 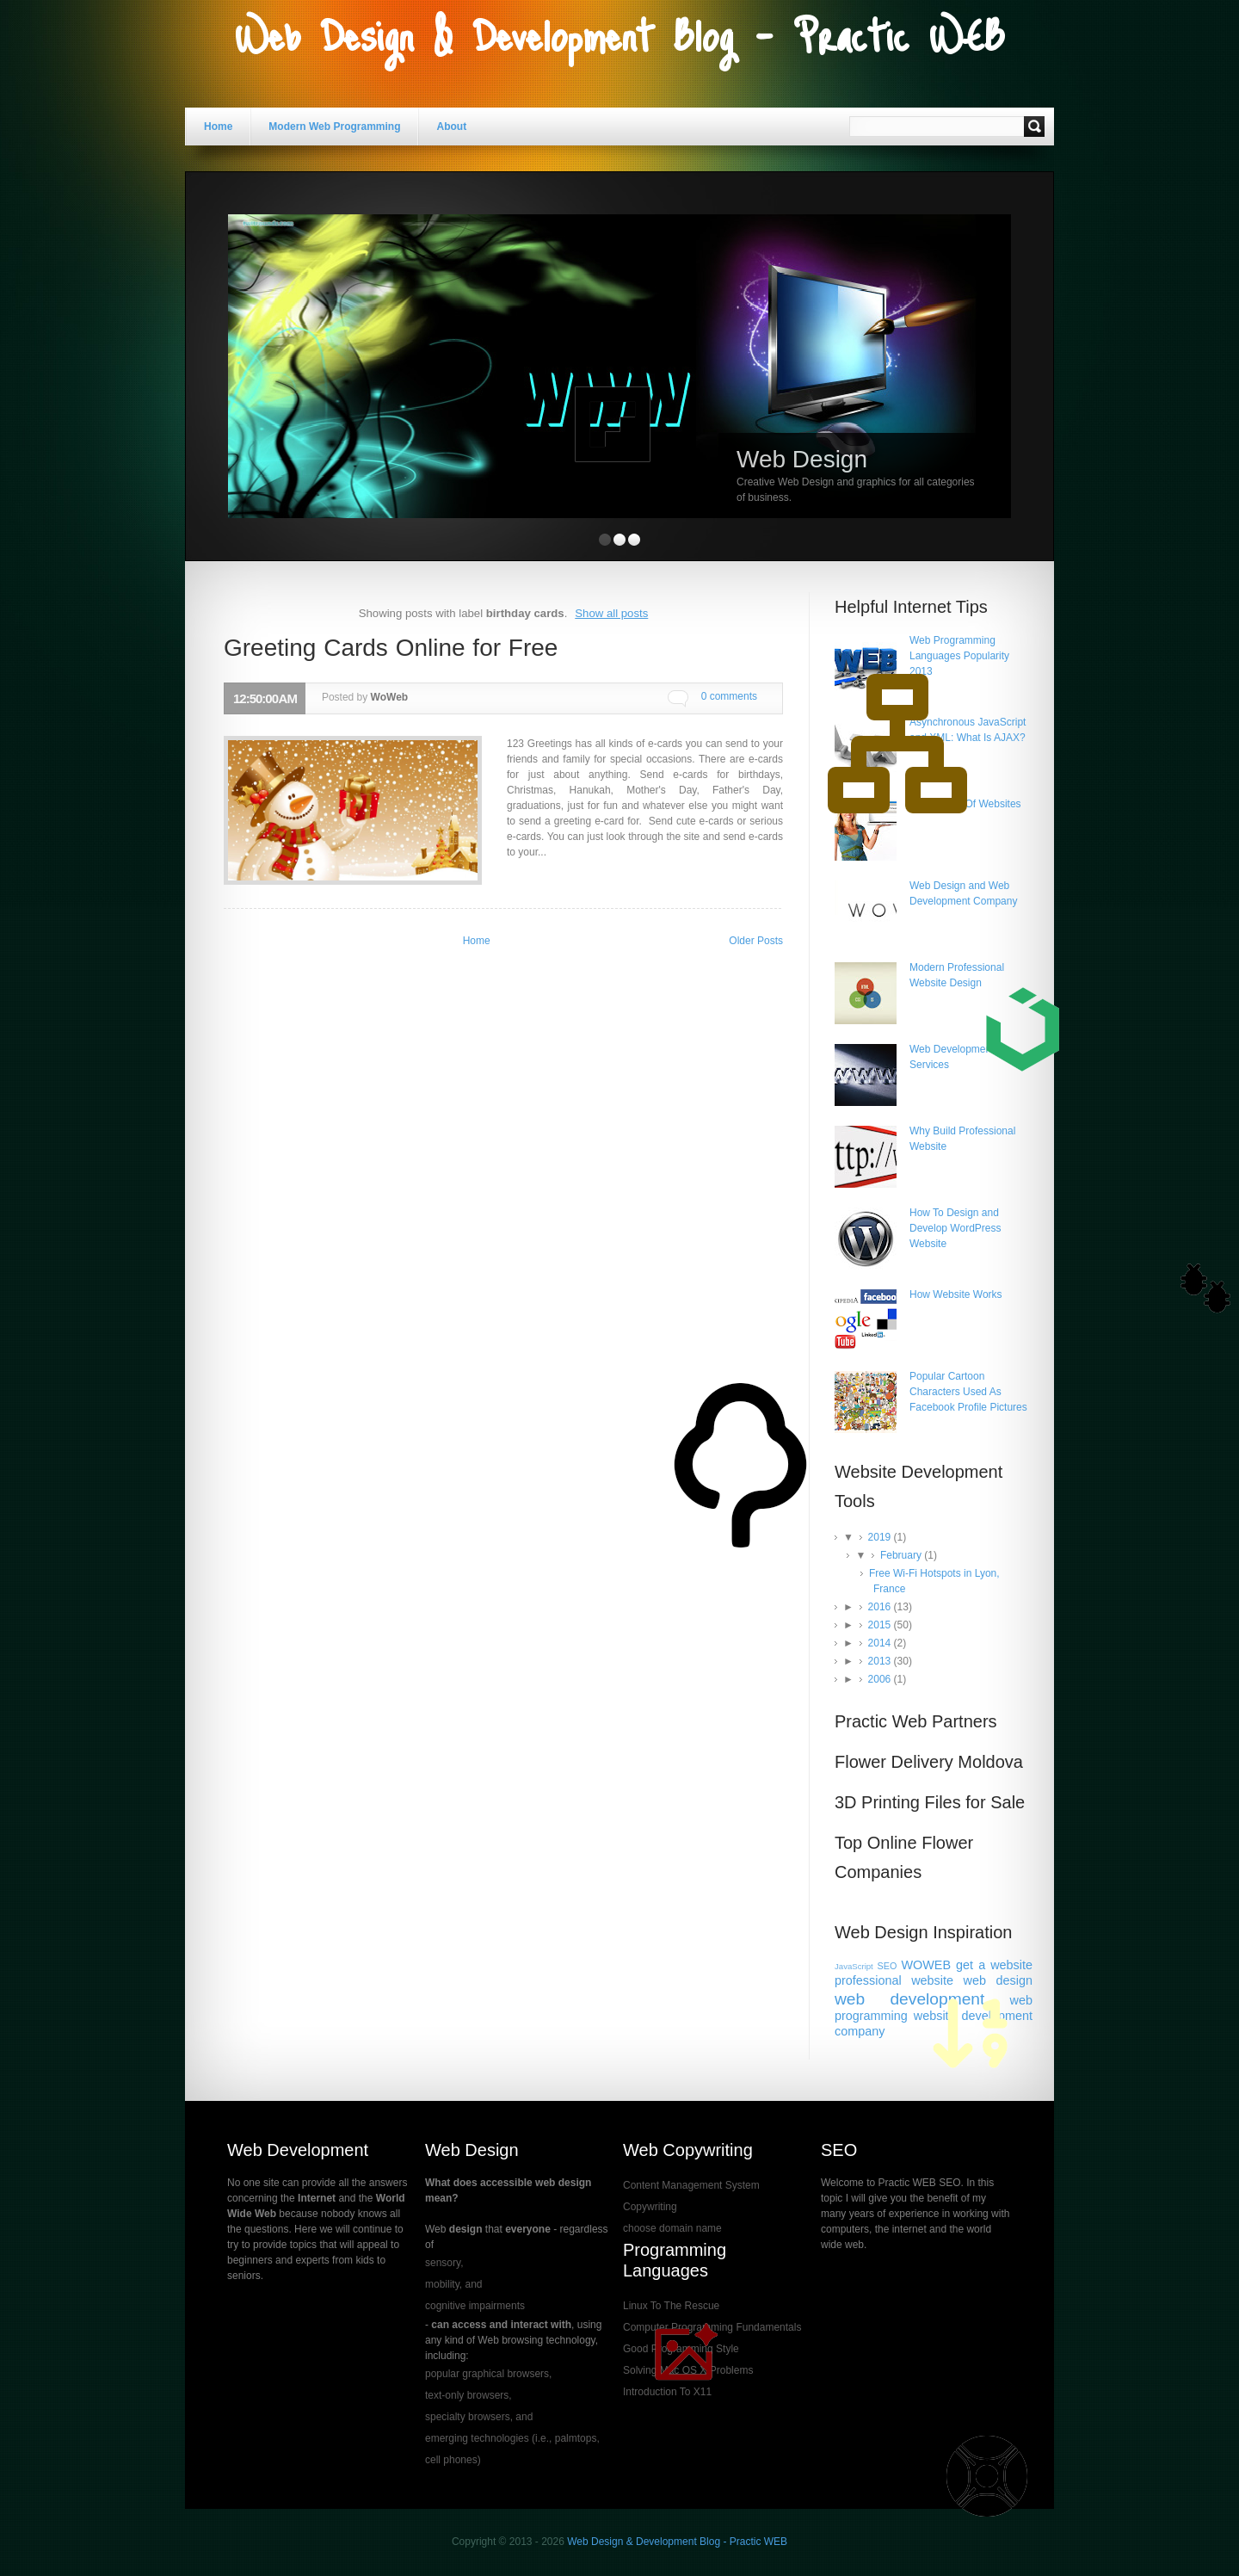 What do you see at coordinates (740, 1465) in the screenshot?
I see `open the gumtree app` at bounding box center [740, 1465].